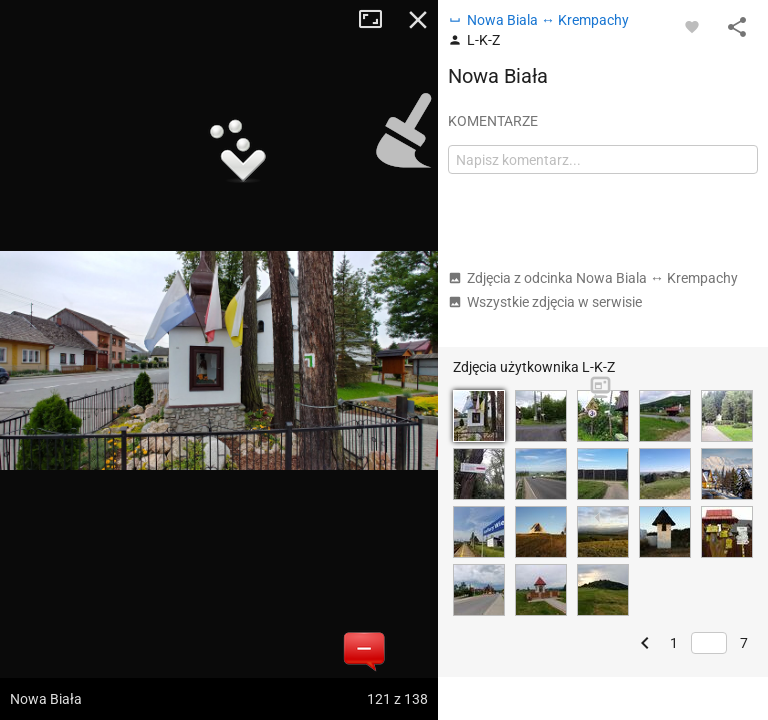 This screenshot has width=768, height=720. I want to click on clear all items or entries, so click(409, 135).